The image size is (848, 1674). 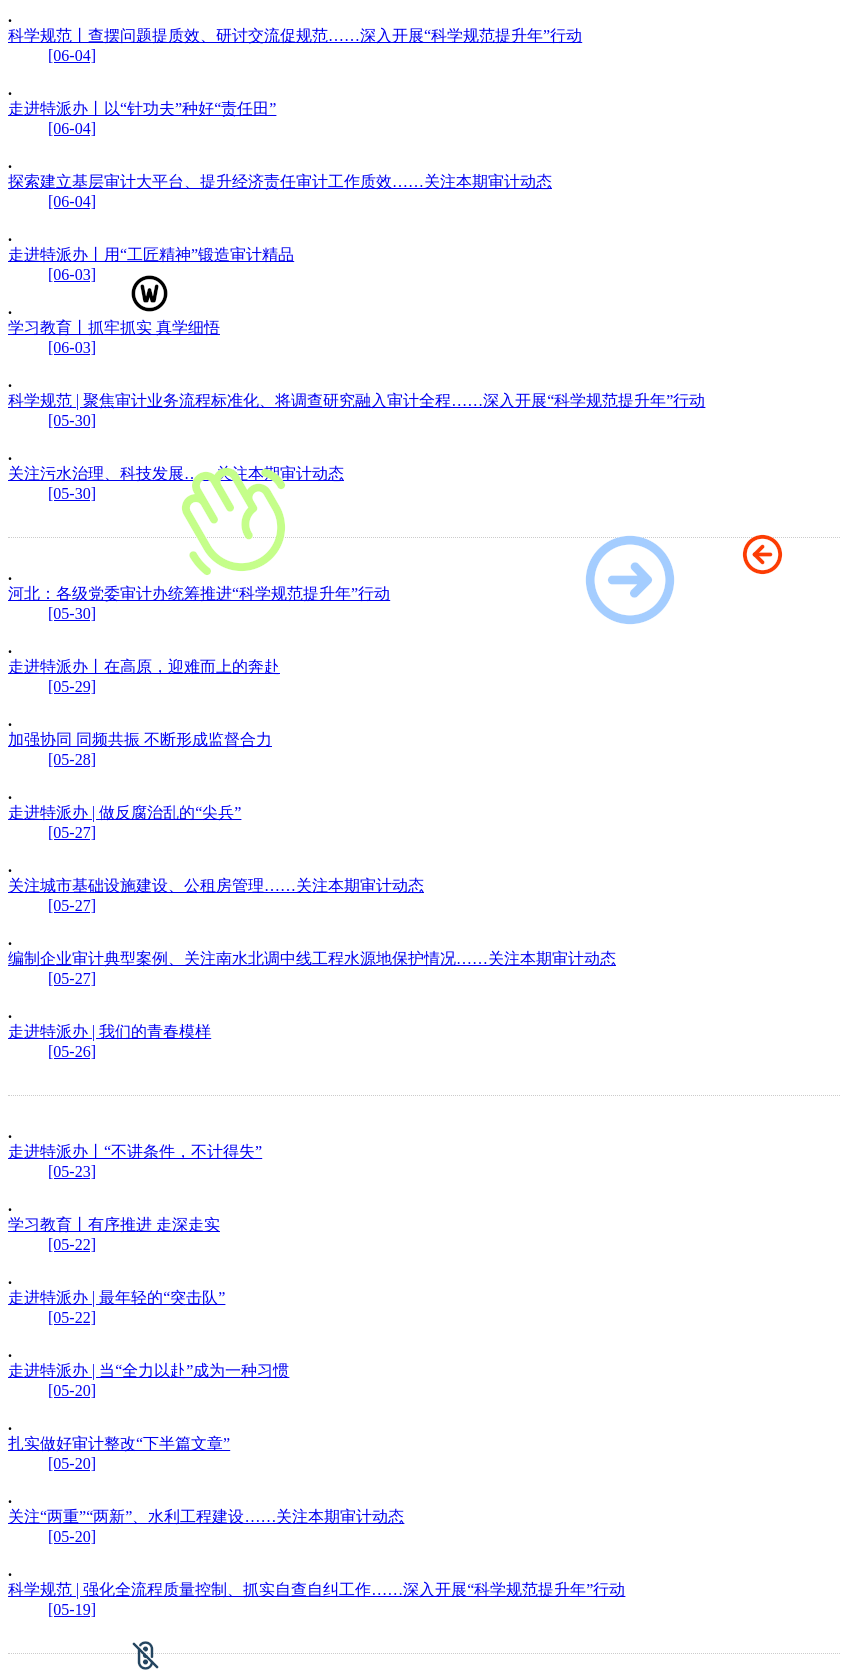 What do you see at coordinates (762, 554) in the screenshot?
I see `go back to the previous screen` at bounding box center [762, 554].